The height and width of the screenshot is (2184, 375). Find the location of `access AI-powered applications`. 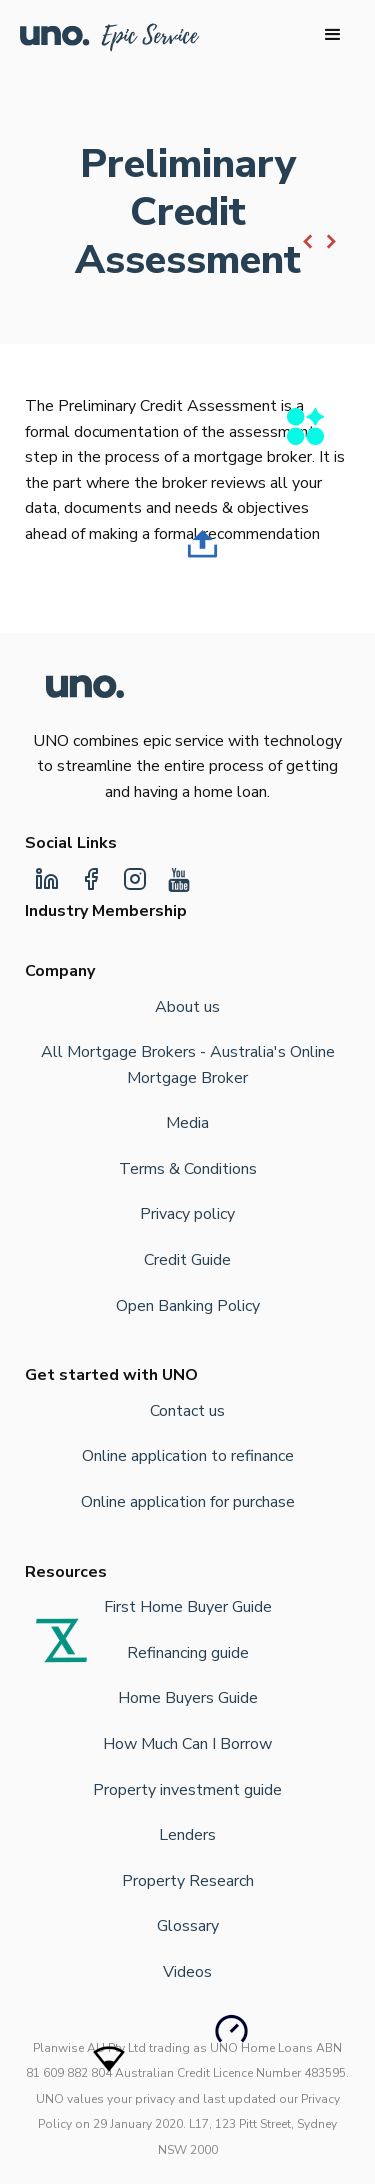

access AI-powered applications is located at coordinates (305, 426).